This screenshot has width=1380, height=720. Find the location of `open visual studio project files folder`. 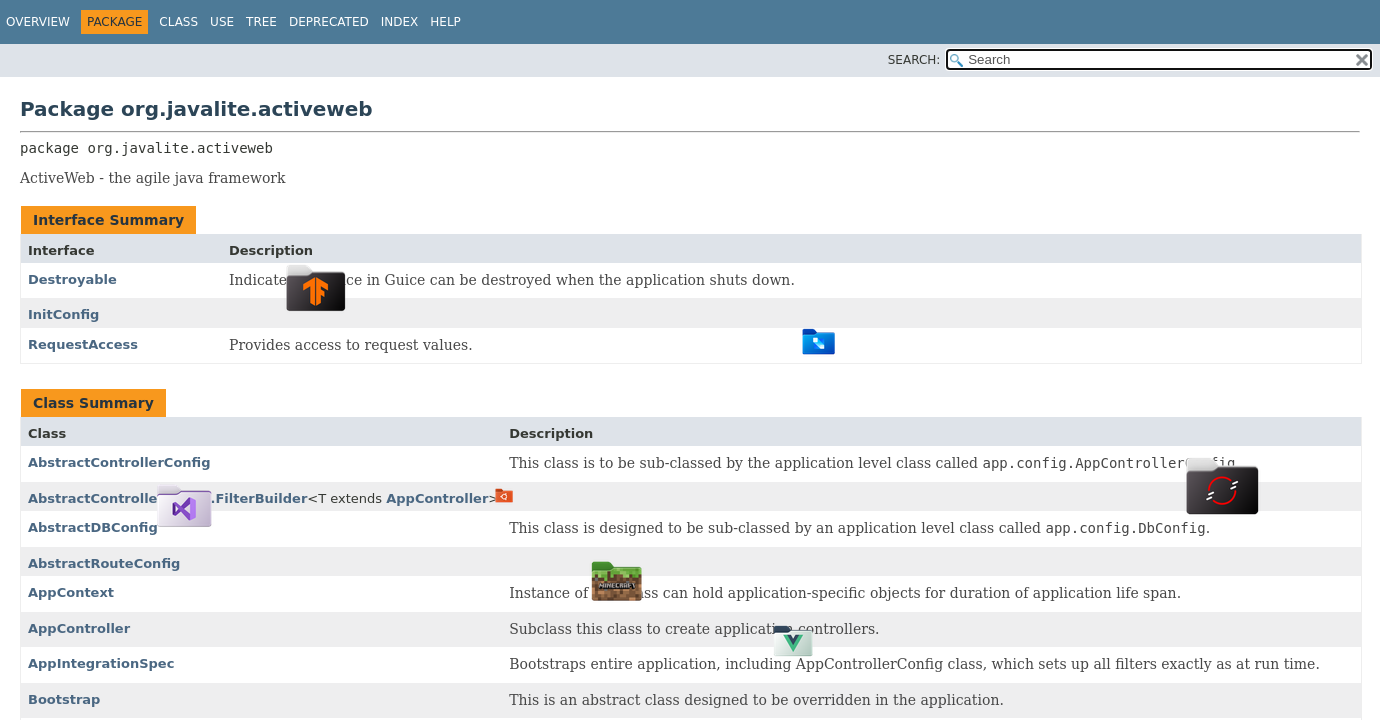

open visual studio project files folder is located at coordinates (184, 507).